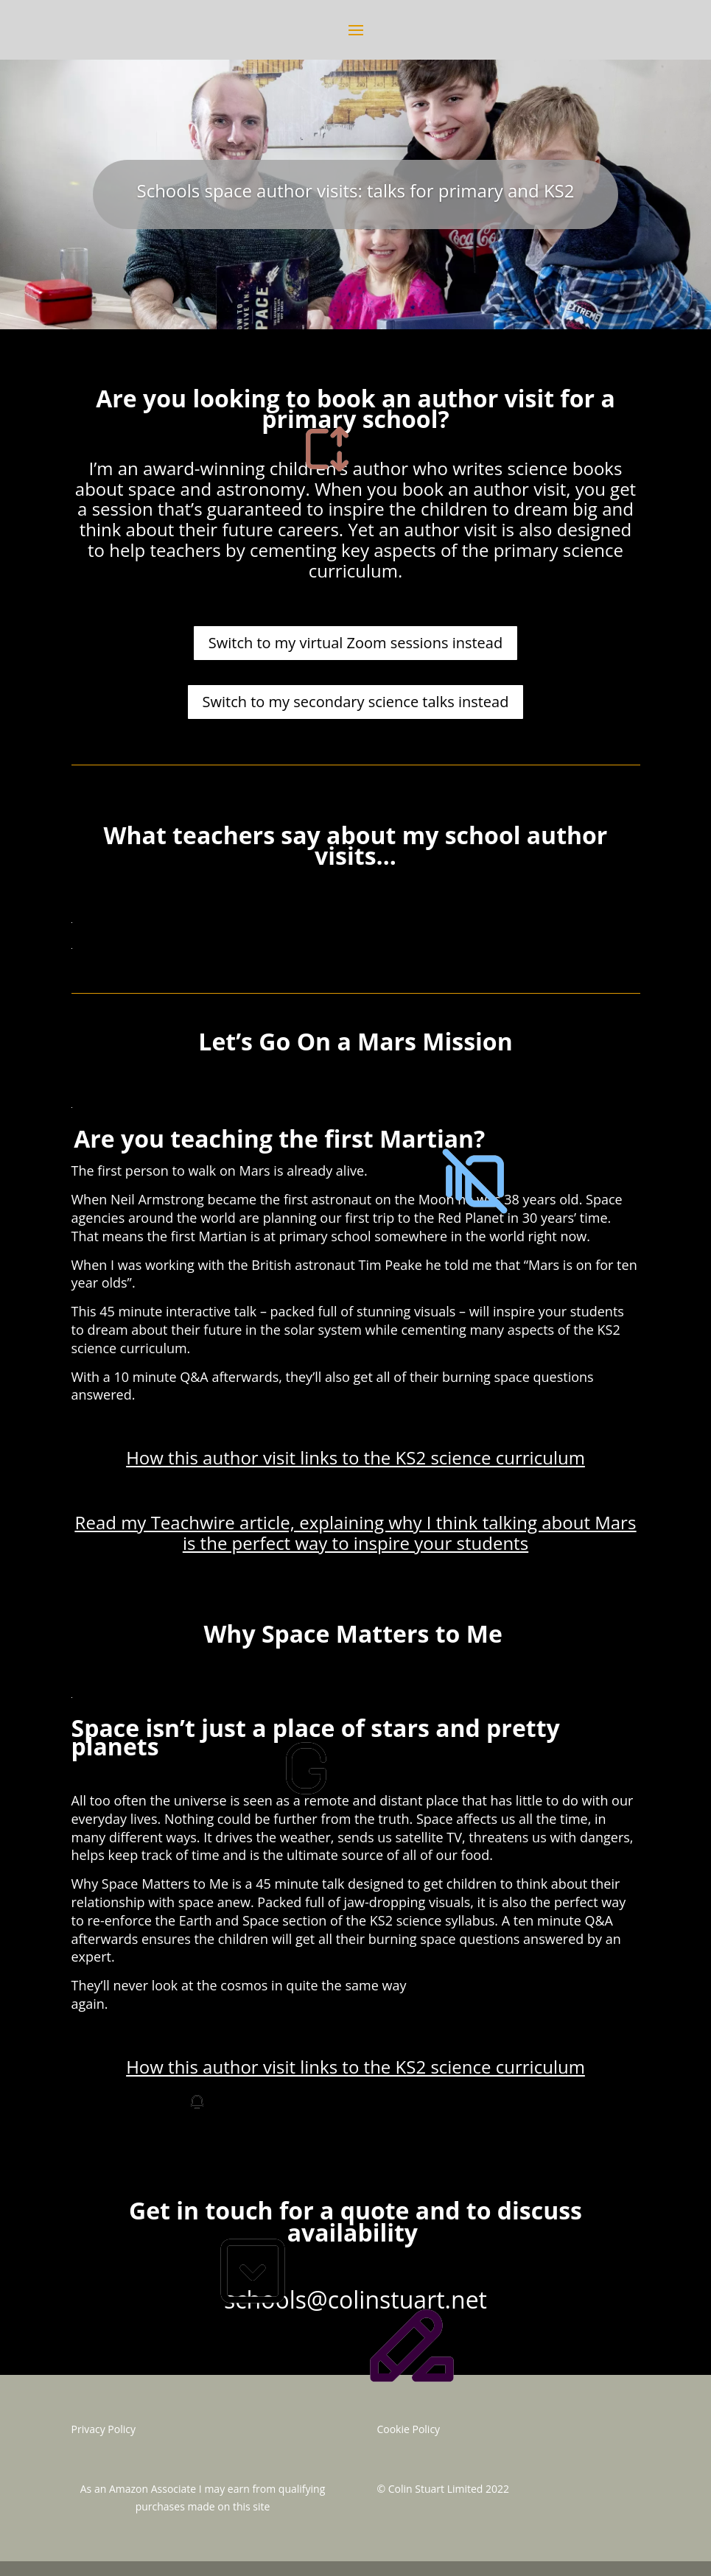  Describe the element at coordinates (253, 2271) in the screenshot. I see `expand content or reveal more options` at that location.